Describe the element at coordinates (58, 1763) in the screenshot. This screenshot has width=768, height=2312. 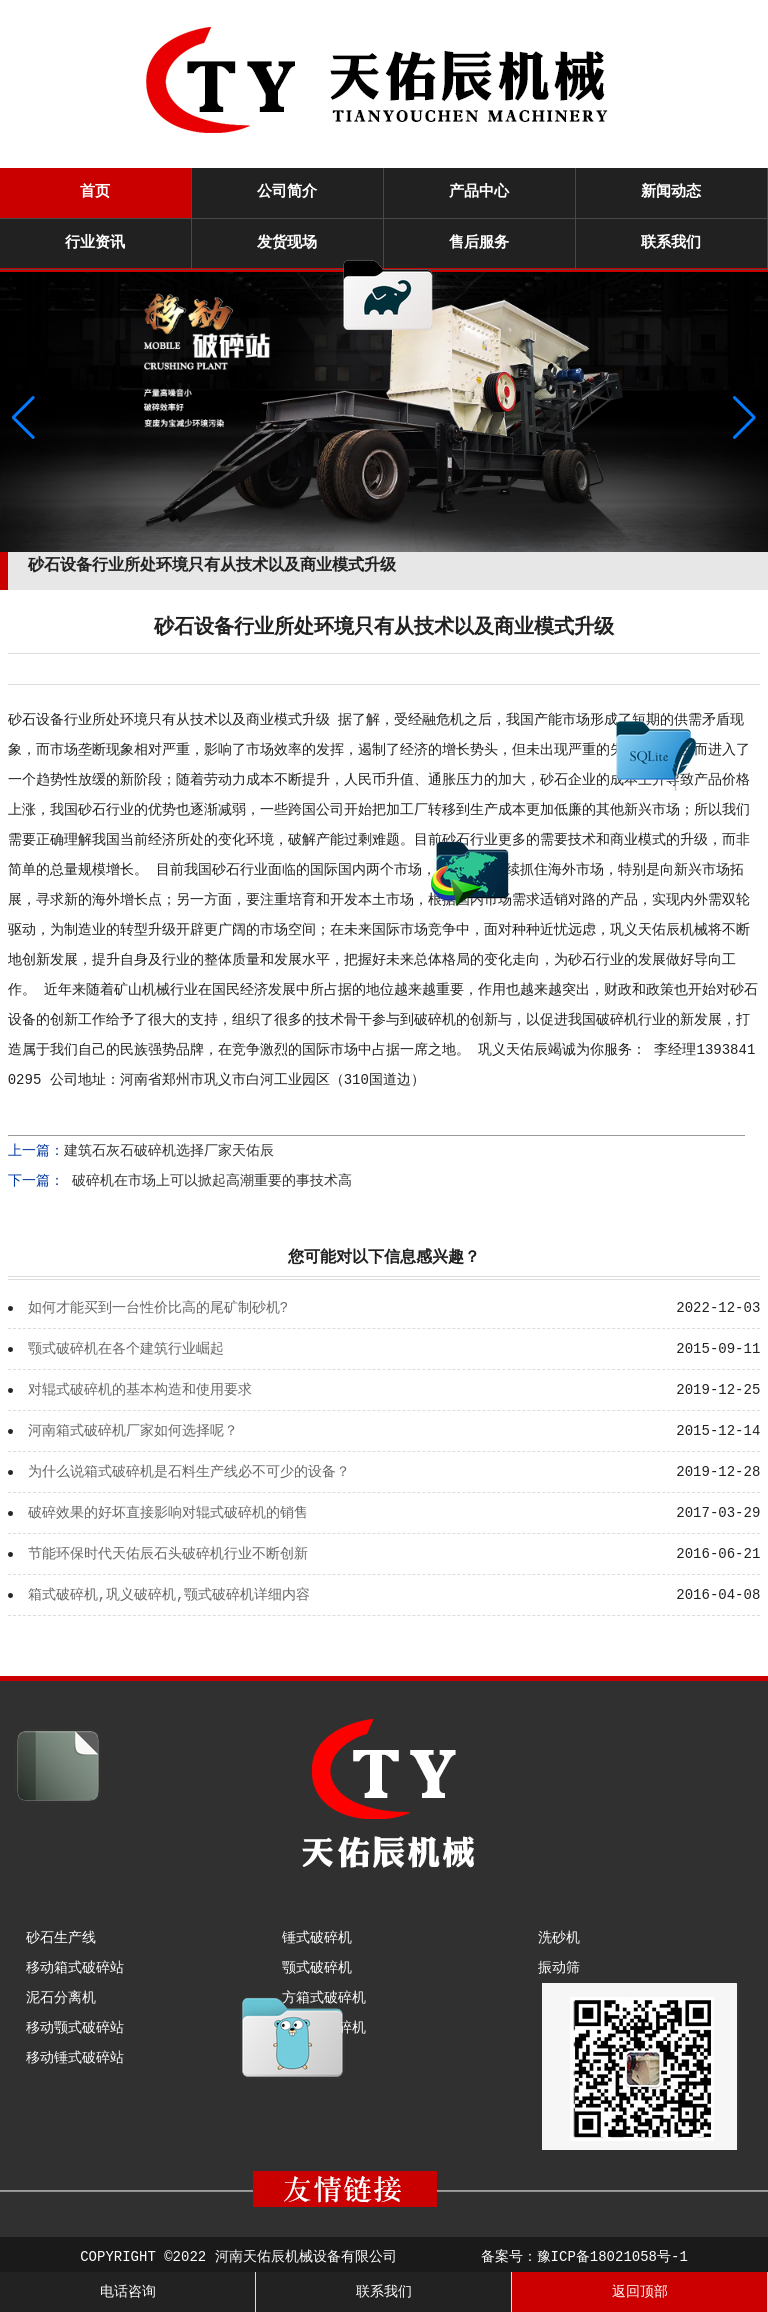
I see `change desktop wallpaper` at that location.